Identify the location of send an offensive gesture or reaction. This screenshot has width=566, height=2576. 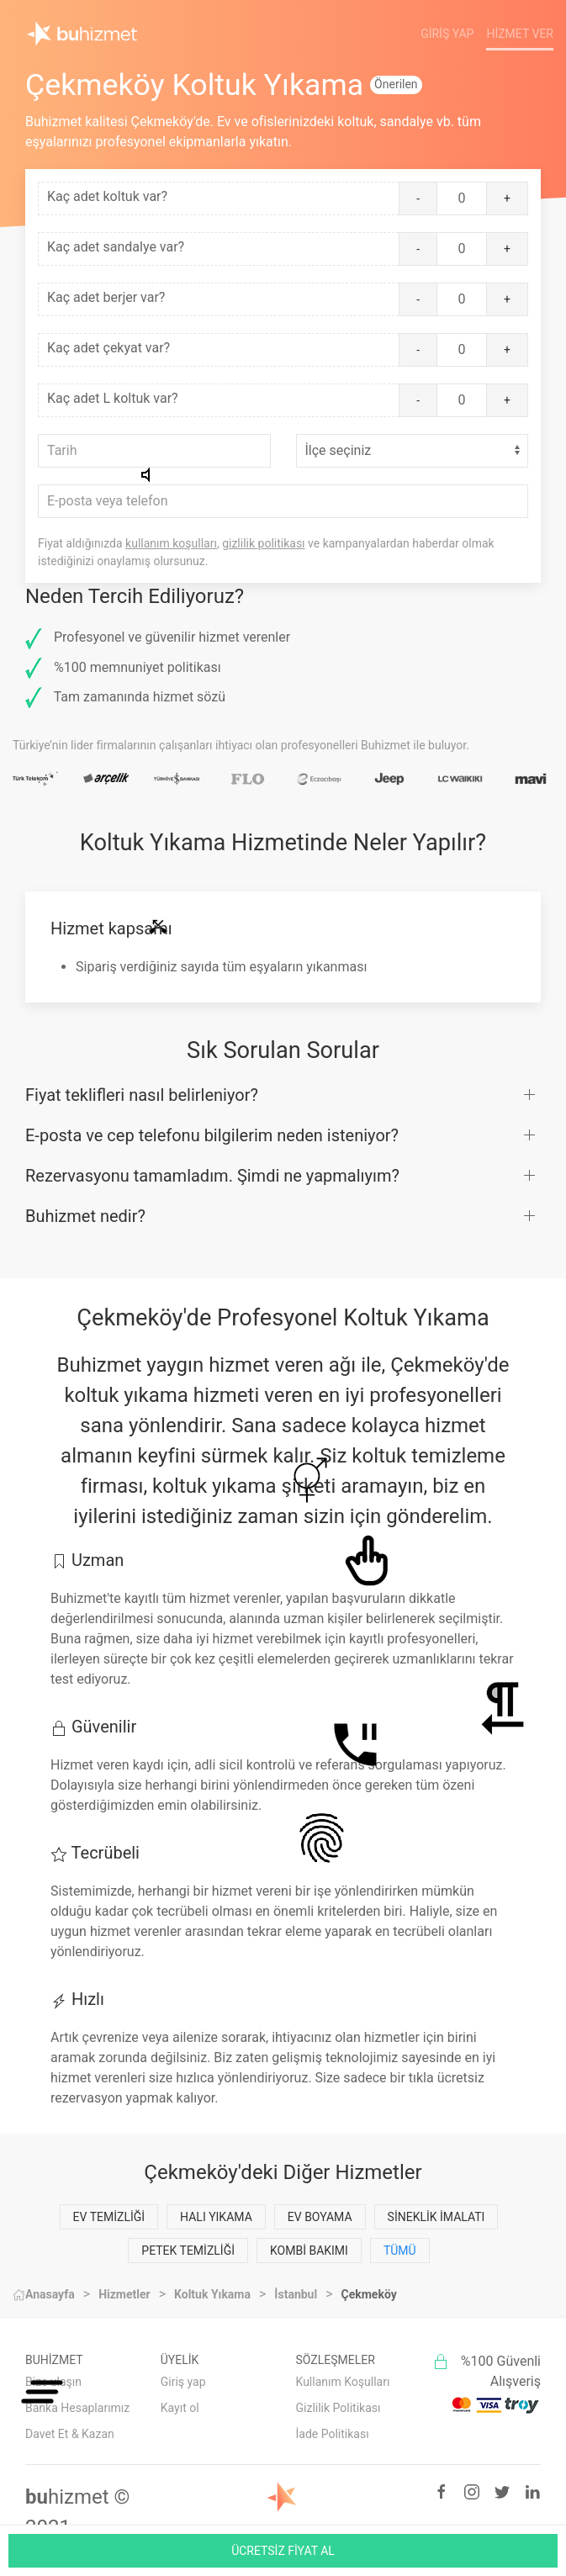
(367, 1560).